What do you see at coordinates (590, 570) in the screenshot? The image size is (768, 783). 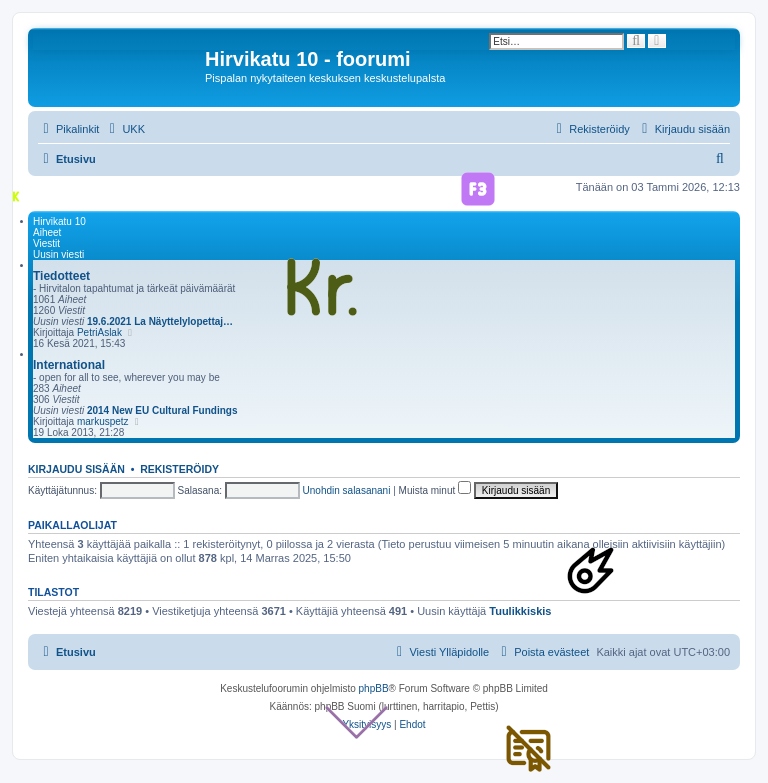 I see `indicates a trending or viral item` at bounding box center [590, 570].